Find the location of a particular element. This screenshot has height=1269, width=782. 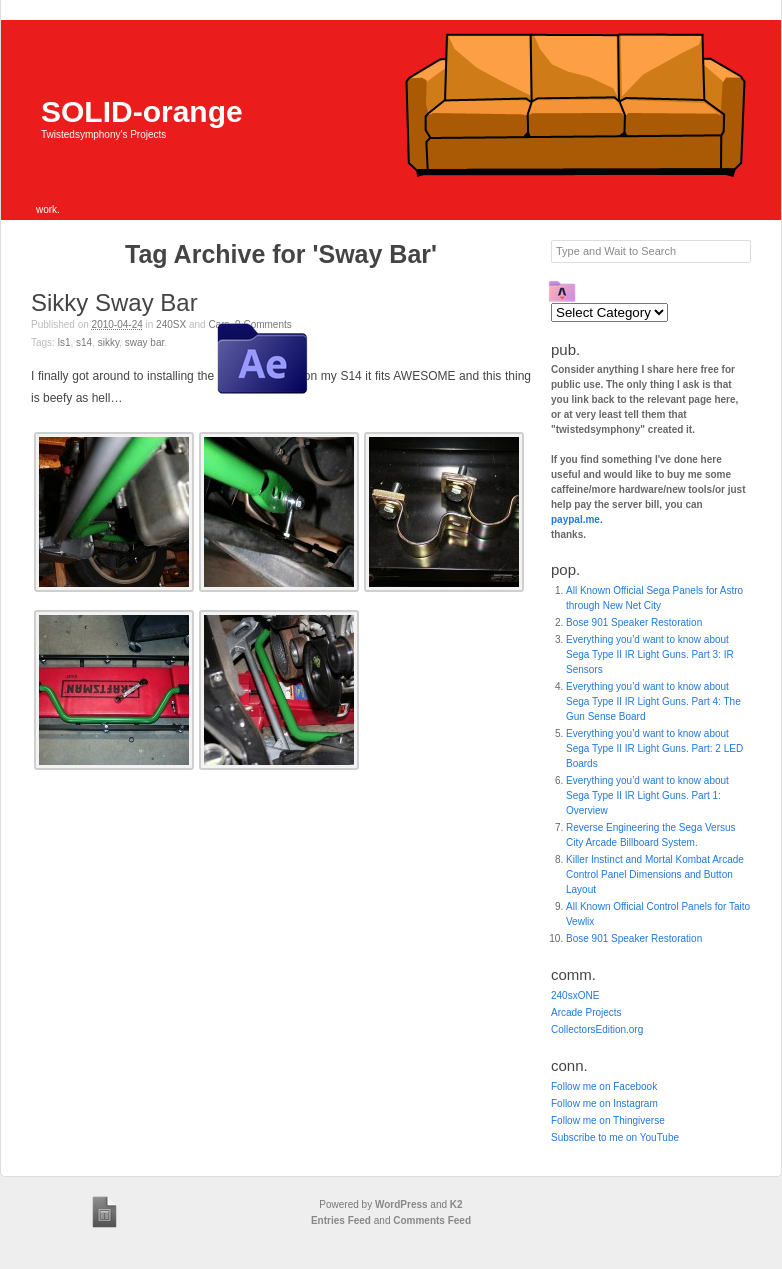

folder containing Adobe After Effects project files is located at coordinates (262, 361).